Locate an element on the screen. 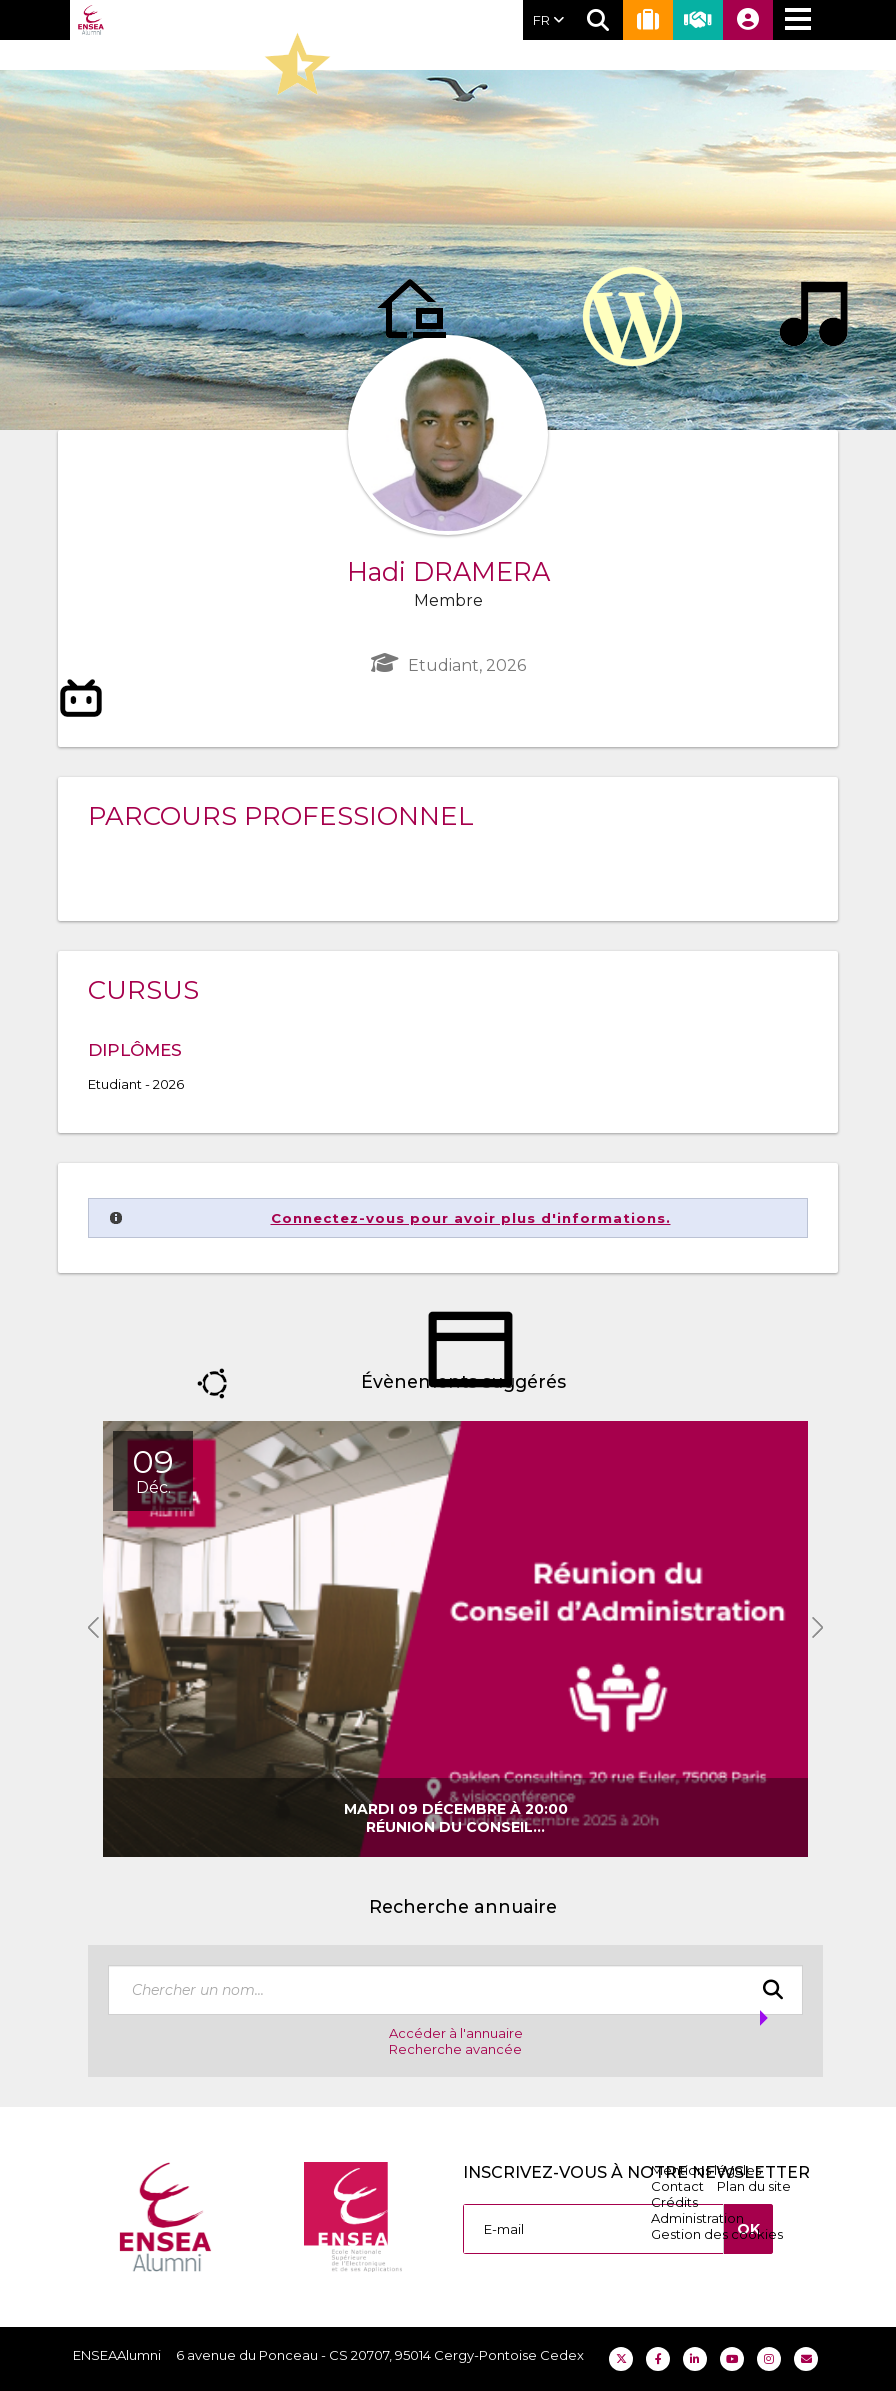  open wordpress dashboard is located at coordinates (632, 316).